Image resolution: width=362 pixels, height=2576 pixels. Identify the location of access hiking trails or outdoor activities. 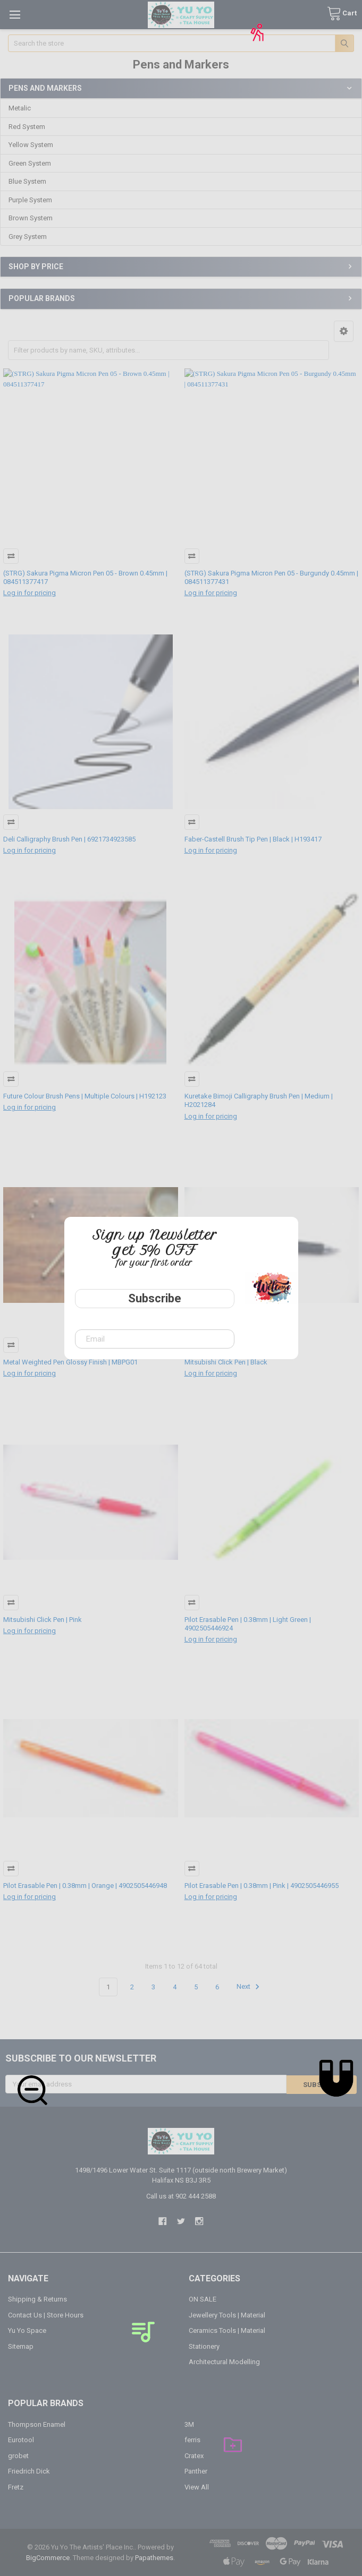
(258, 32).